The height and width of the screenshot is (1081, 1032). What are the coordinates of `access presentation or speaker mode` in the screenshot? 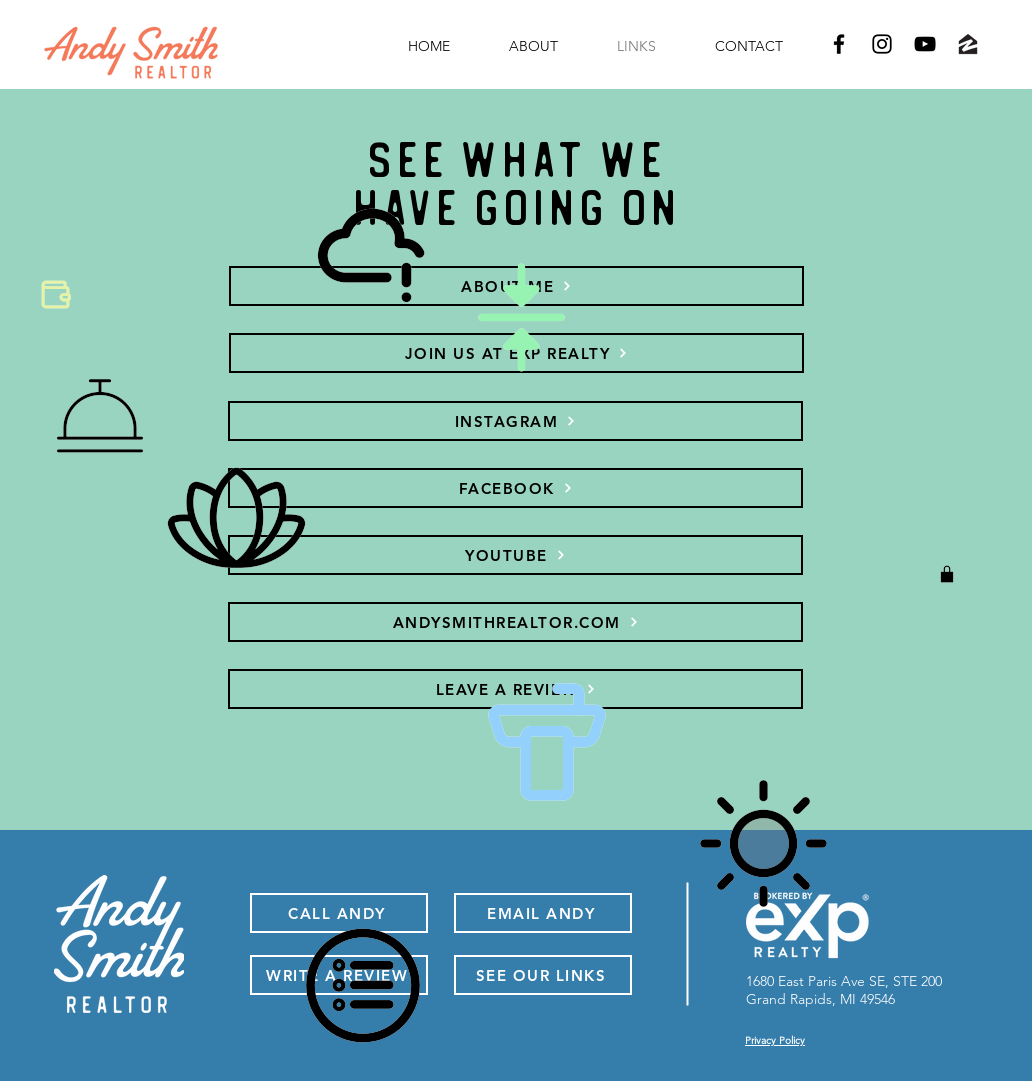 It's located at (547, 742).